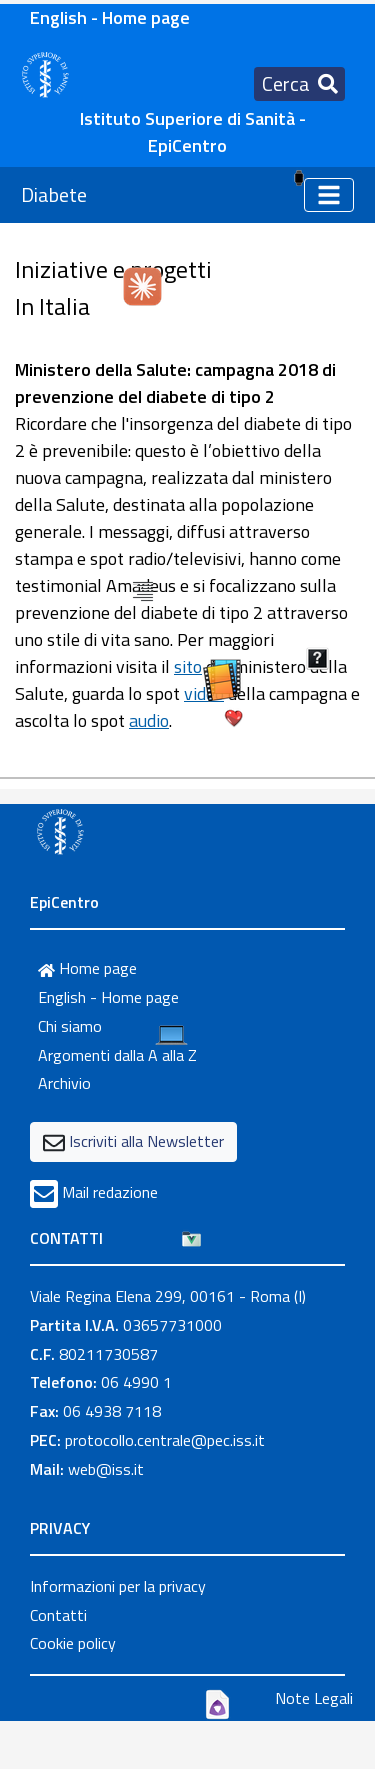 Image resolution: width=375 pixels, height=1769 pixels. What do you see at coordinates (234, 718) in the screenshot?
I see `access your favorite items` at bounding box center [234, 718].